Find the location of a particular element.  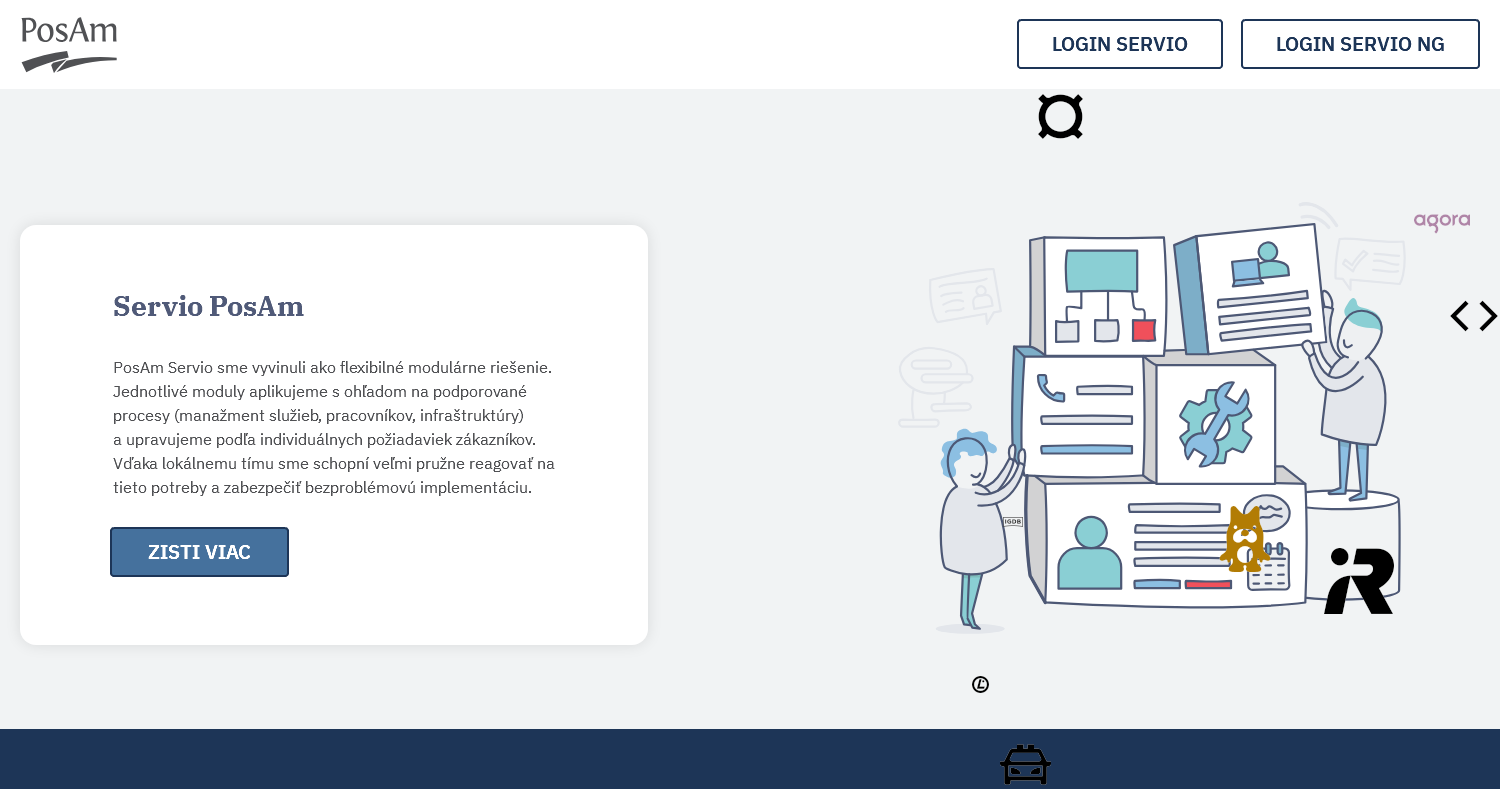

link to or open ameba account is located at coordinates (1245, 539).